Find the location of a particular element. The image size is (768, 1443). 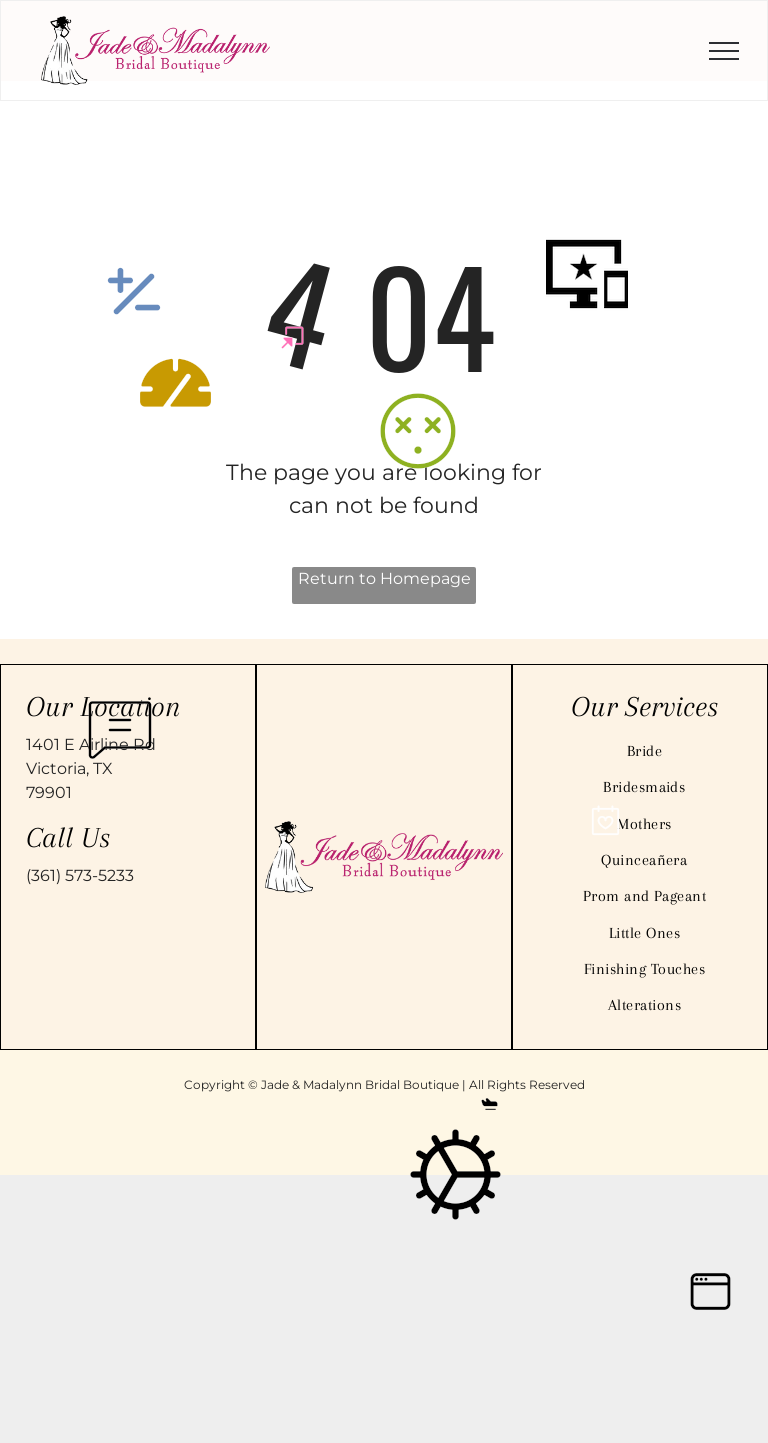

open chat or messaging is located at coordinates (120, 725).